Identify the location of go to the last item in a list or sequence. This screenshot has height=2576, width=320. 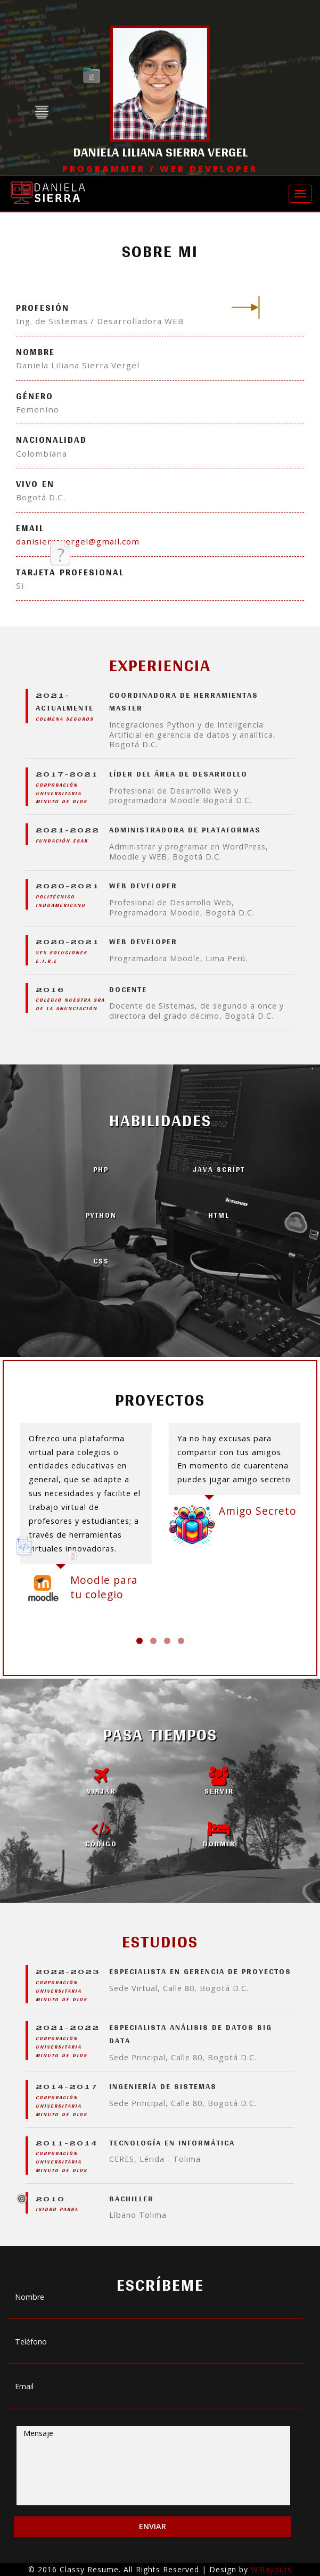
(245, 307).